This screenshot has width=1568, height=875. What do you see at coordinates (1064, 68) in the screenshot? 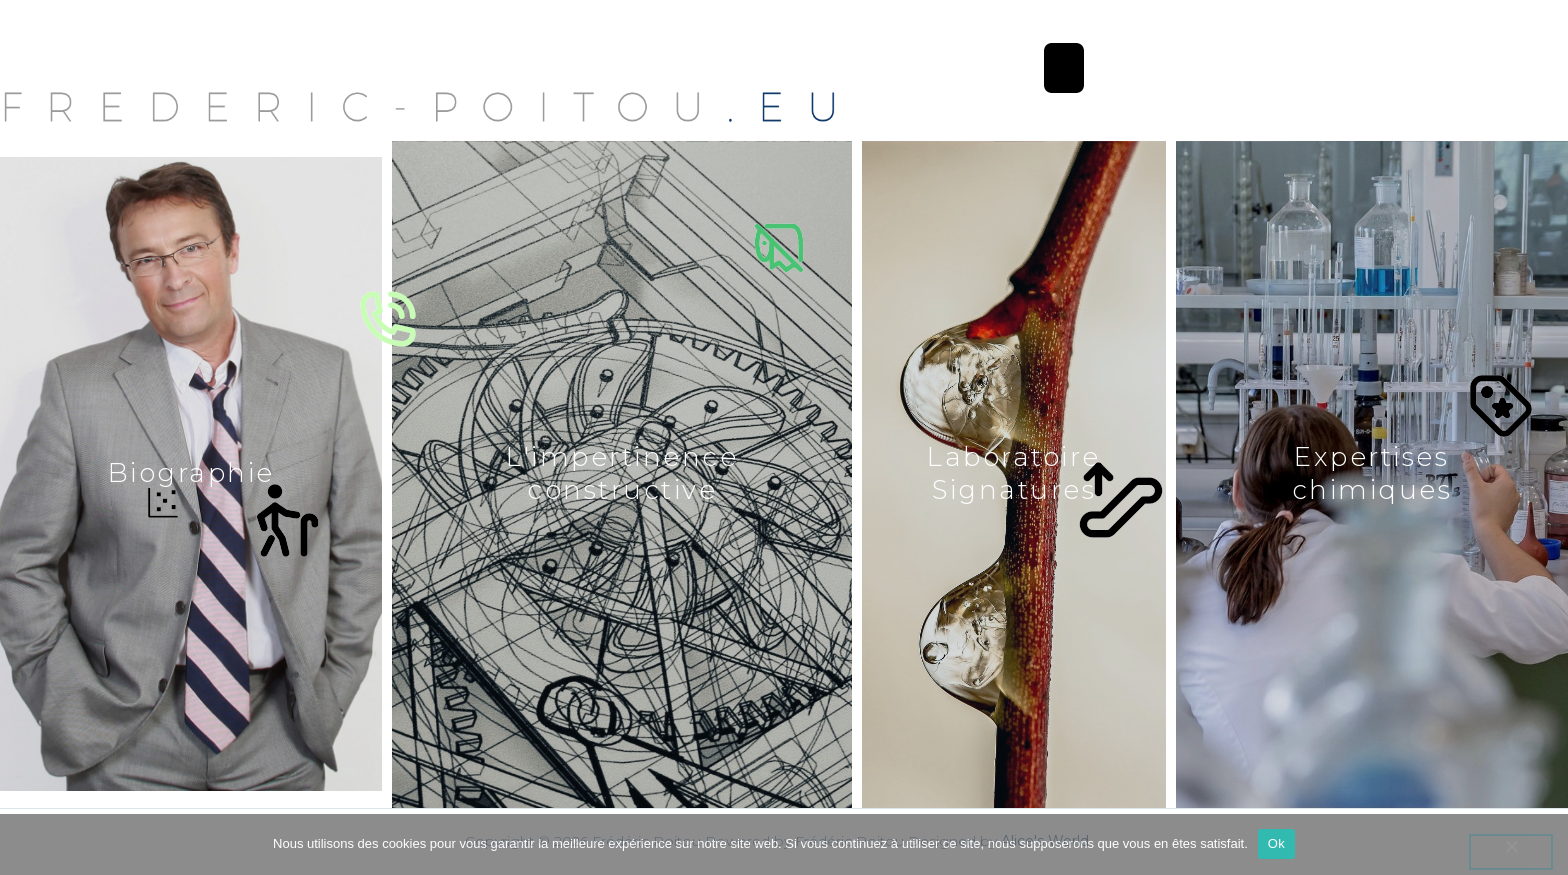
I see `represents a vertical card or panel layout` at bounding box center [1064, 68].